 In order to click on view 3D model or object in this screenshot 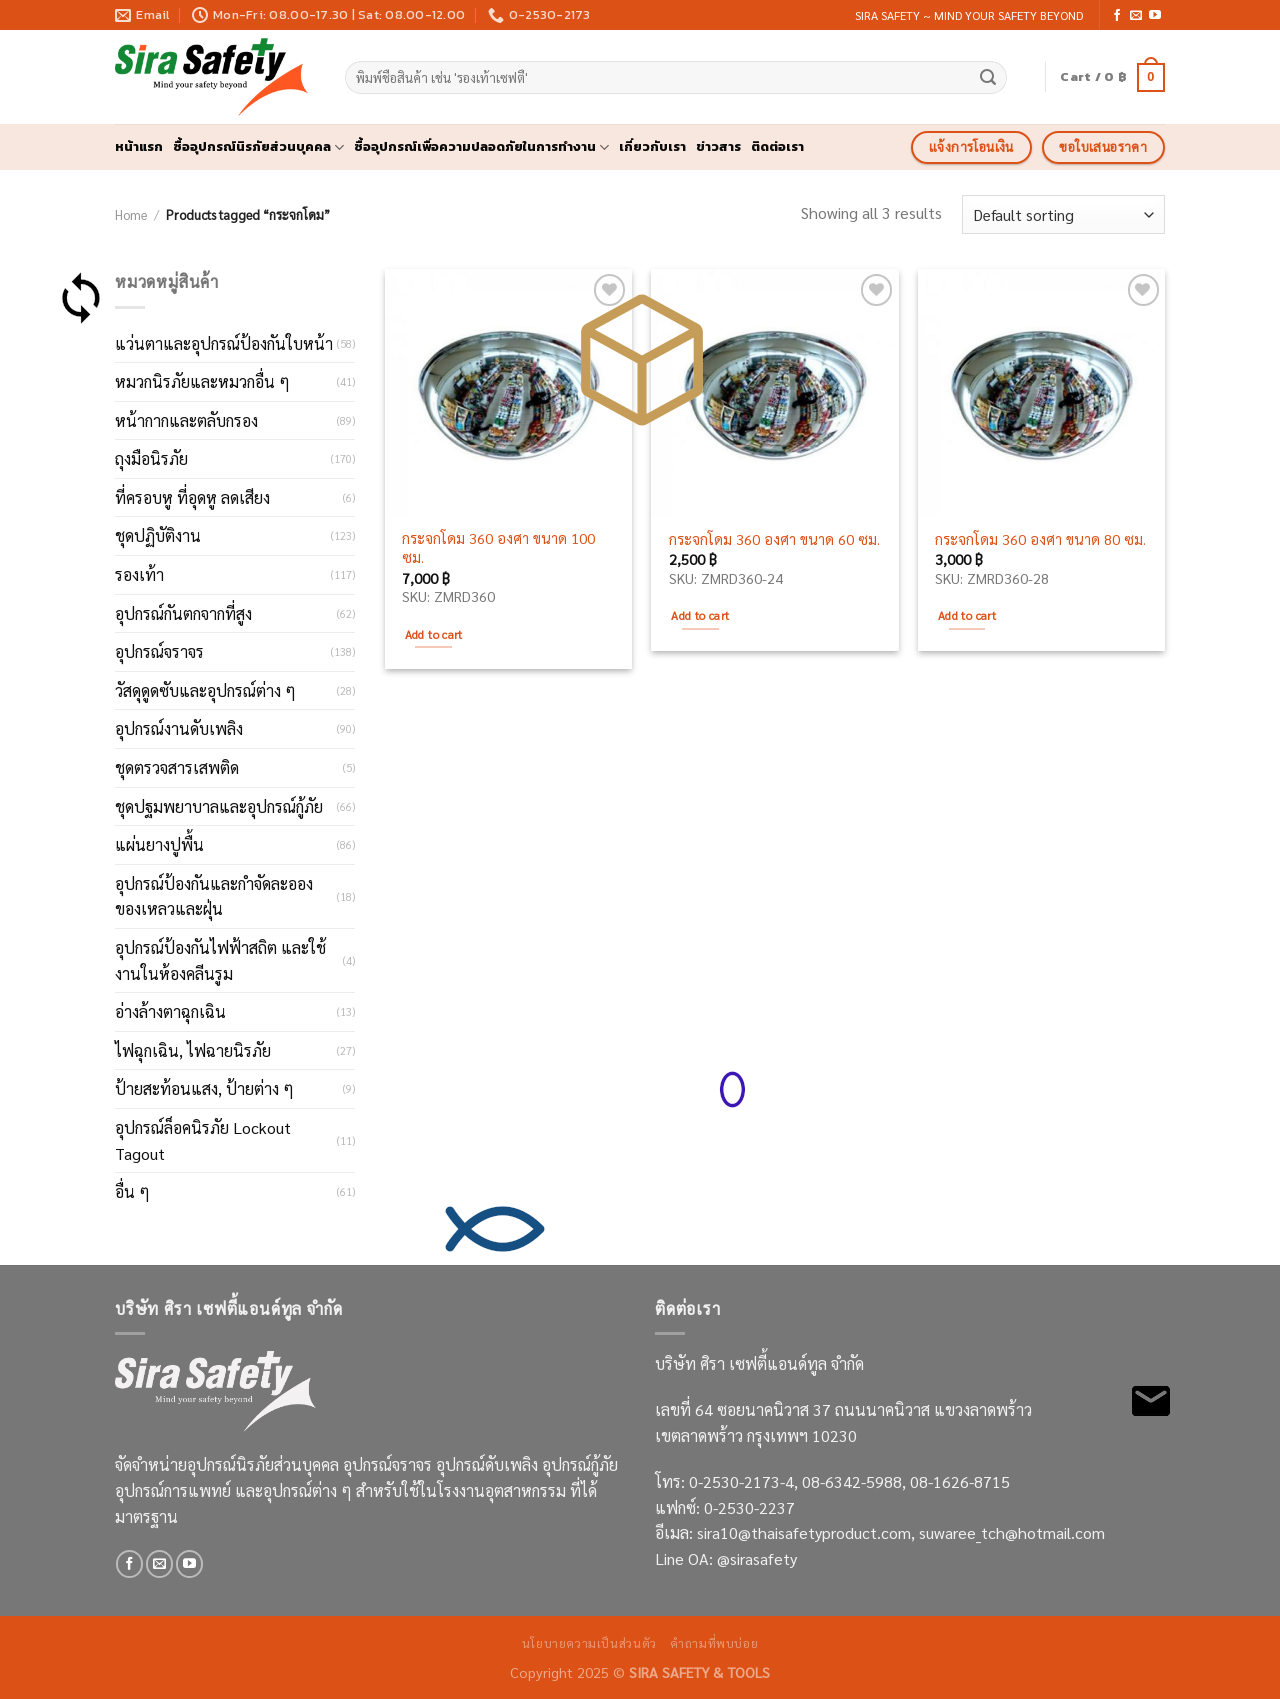, I will do `click(642, 360)`.